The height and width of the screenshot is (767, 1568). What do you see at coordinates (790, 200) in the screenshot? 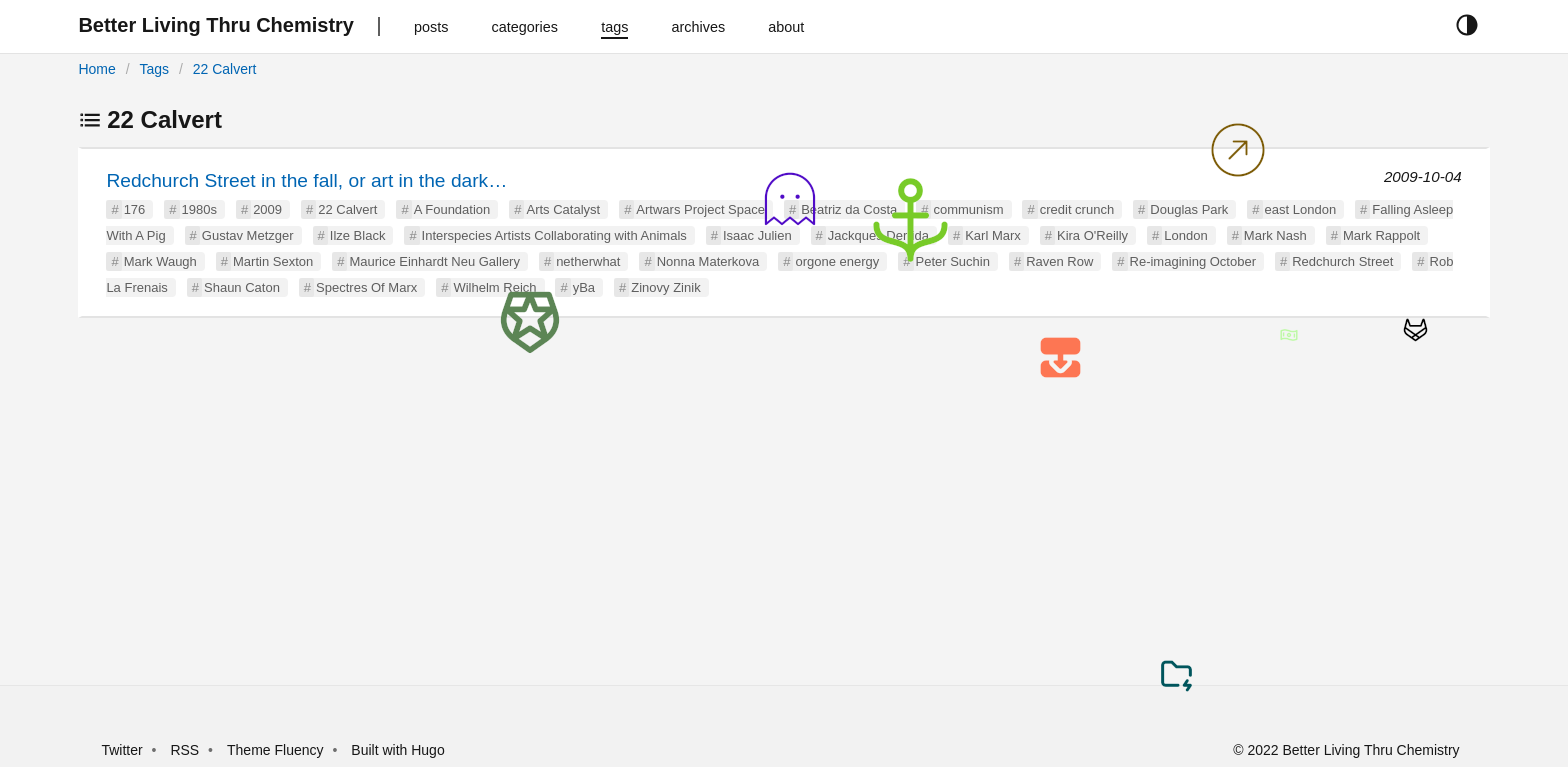
I see `toggle ghost mode or invisible status` at bounding box center [790, 200].